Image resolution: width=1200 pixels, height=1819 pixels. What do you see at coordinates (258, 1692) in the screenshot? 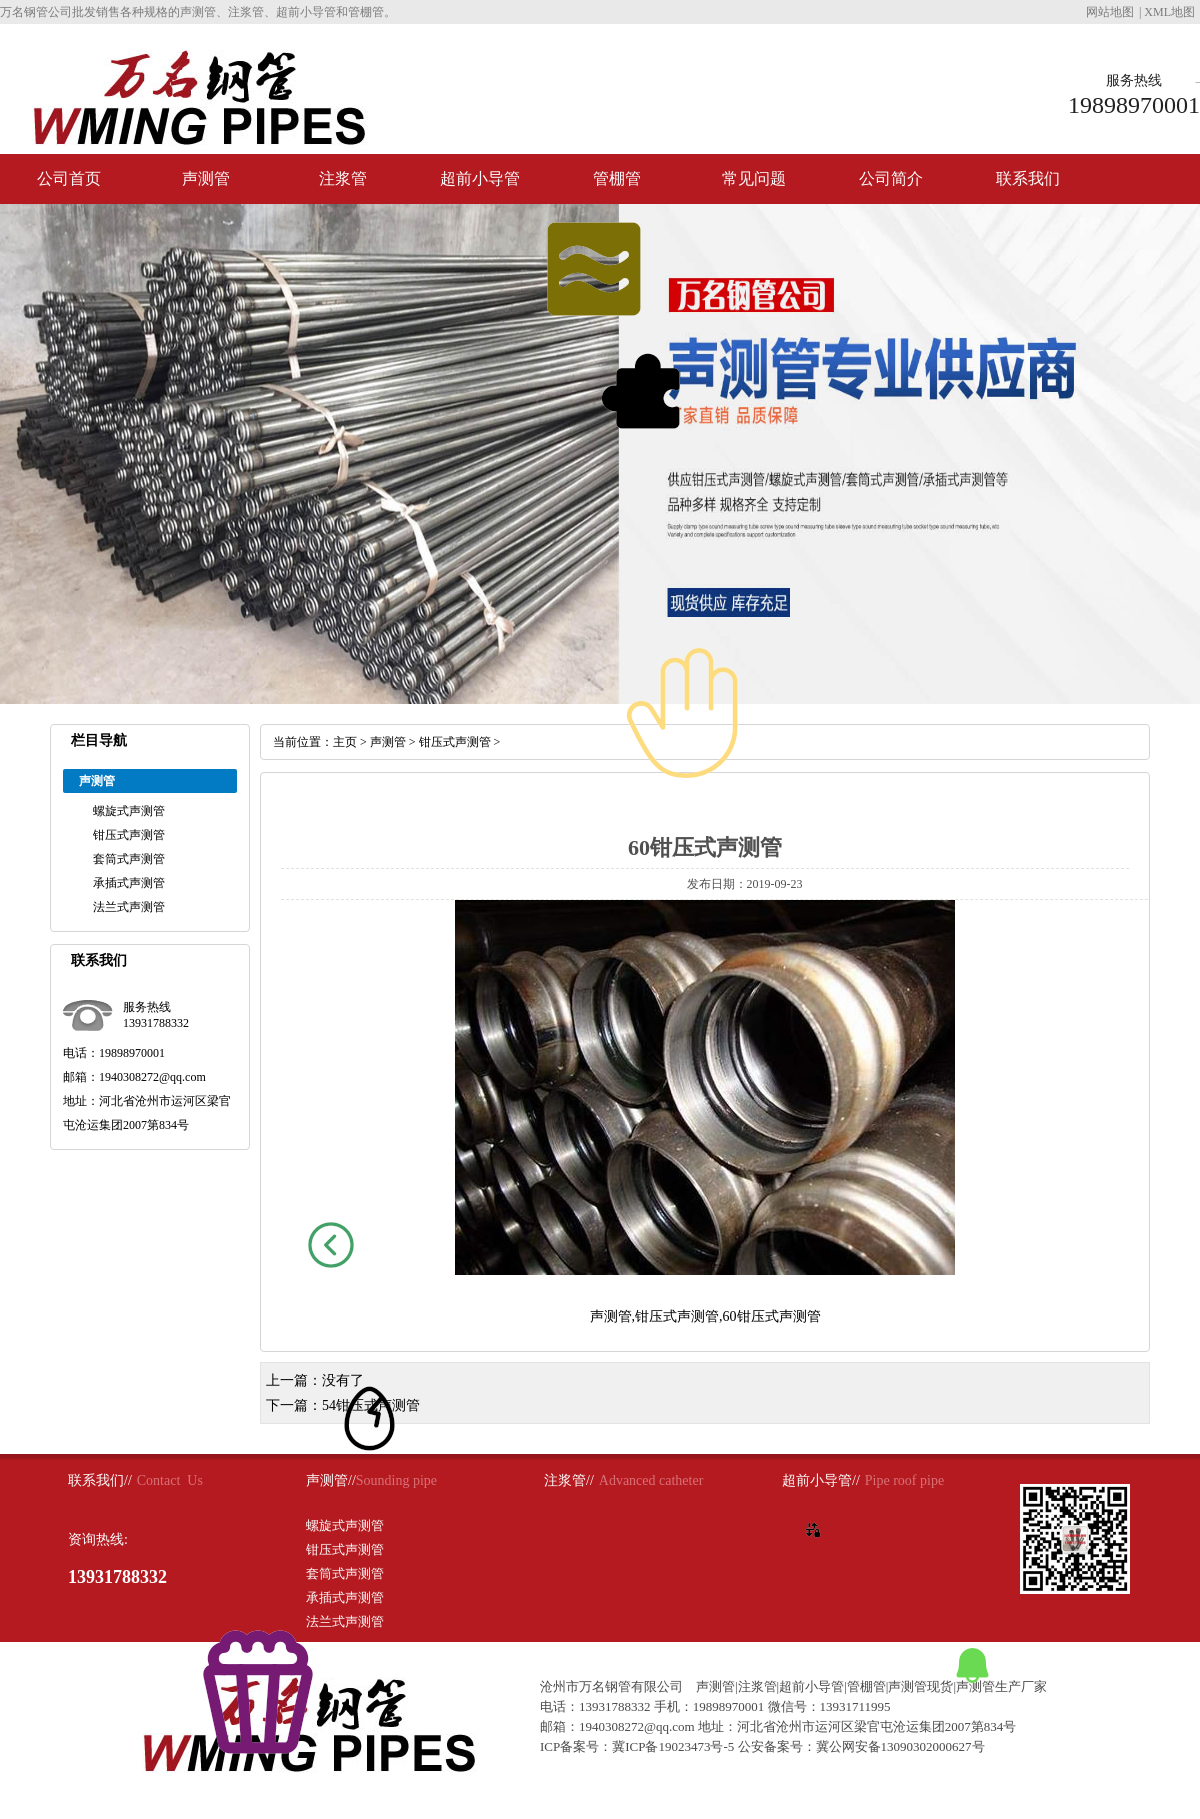
I see `access movies or entertainment content` at bounding box center [258, 1692].